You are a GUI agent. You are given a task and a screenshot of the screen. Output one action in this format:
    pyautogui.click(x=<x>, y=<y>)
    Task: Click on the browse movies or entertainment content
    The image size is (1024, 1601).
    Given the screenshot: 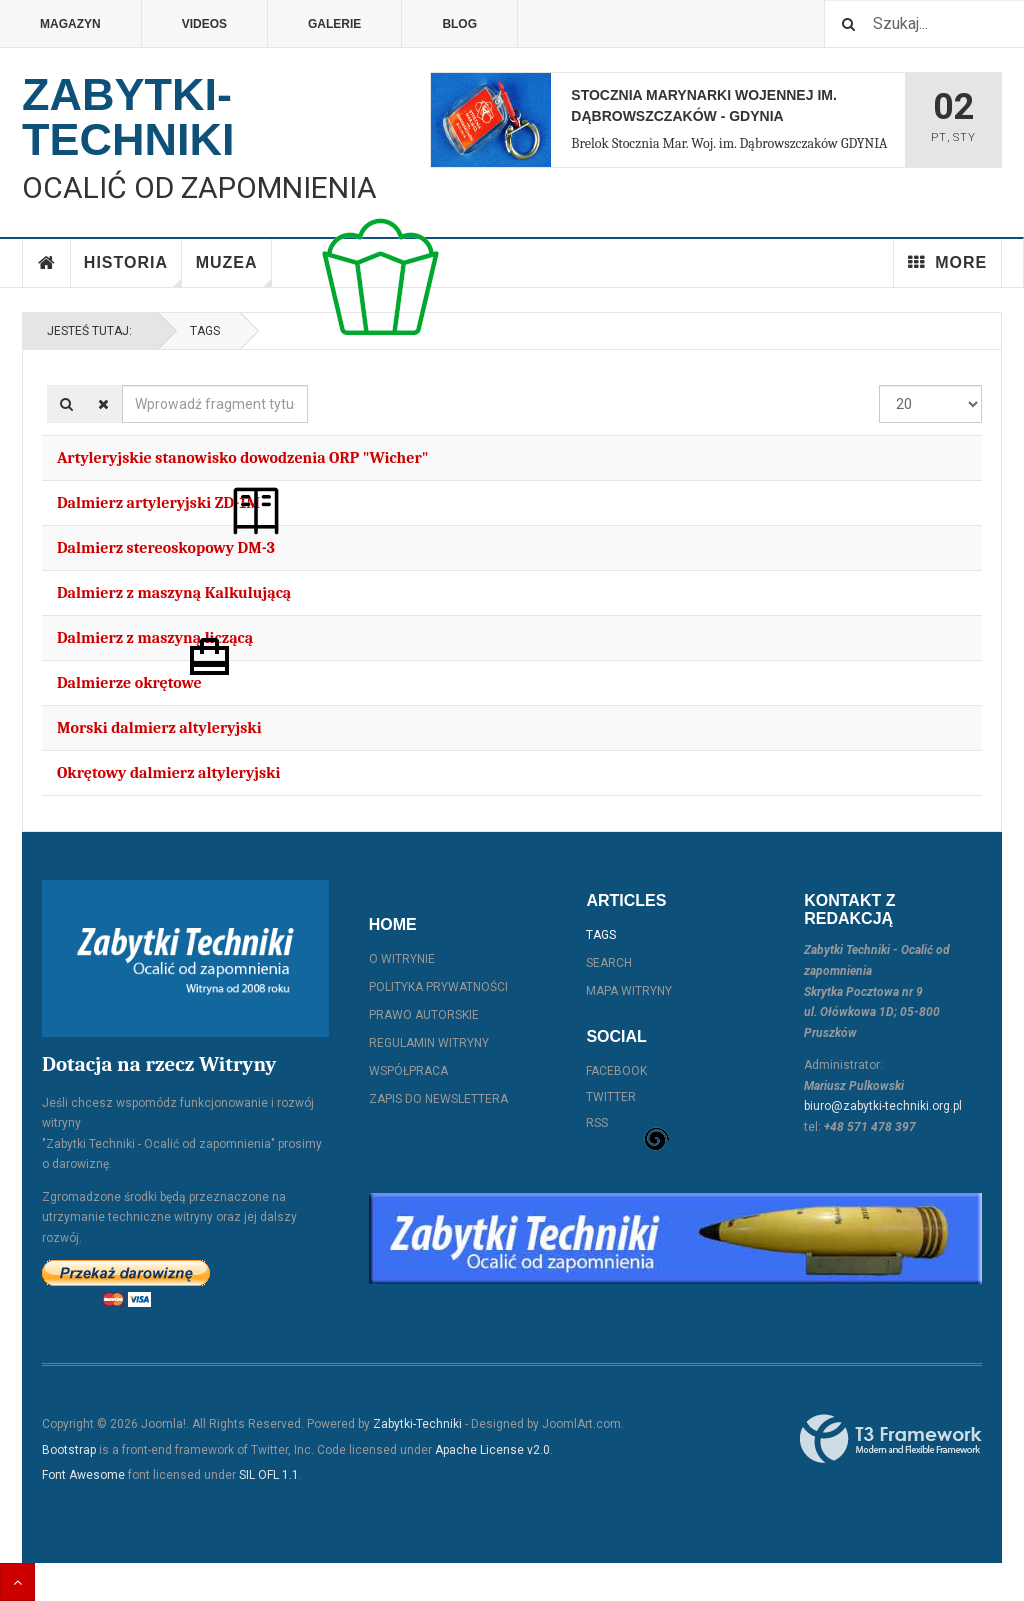 What is the action you would take?
    pyautogui.click(x=380, y=281)
    